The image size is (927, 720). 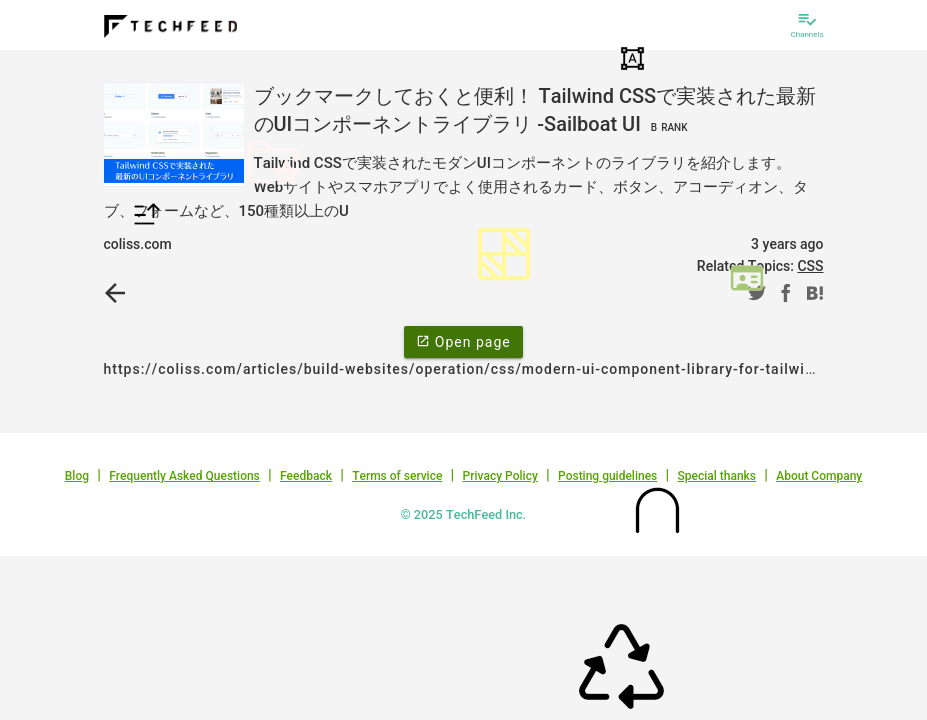 What do you see at coordinates (747, 278) in the screenshot?
I see `view or manage your driver's license` at bounding box center [747, 278].